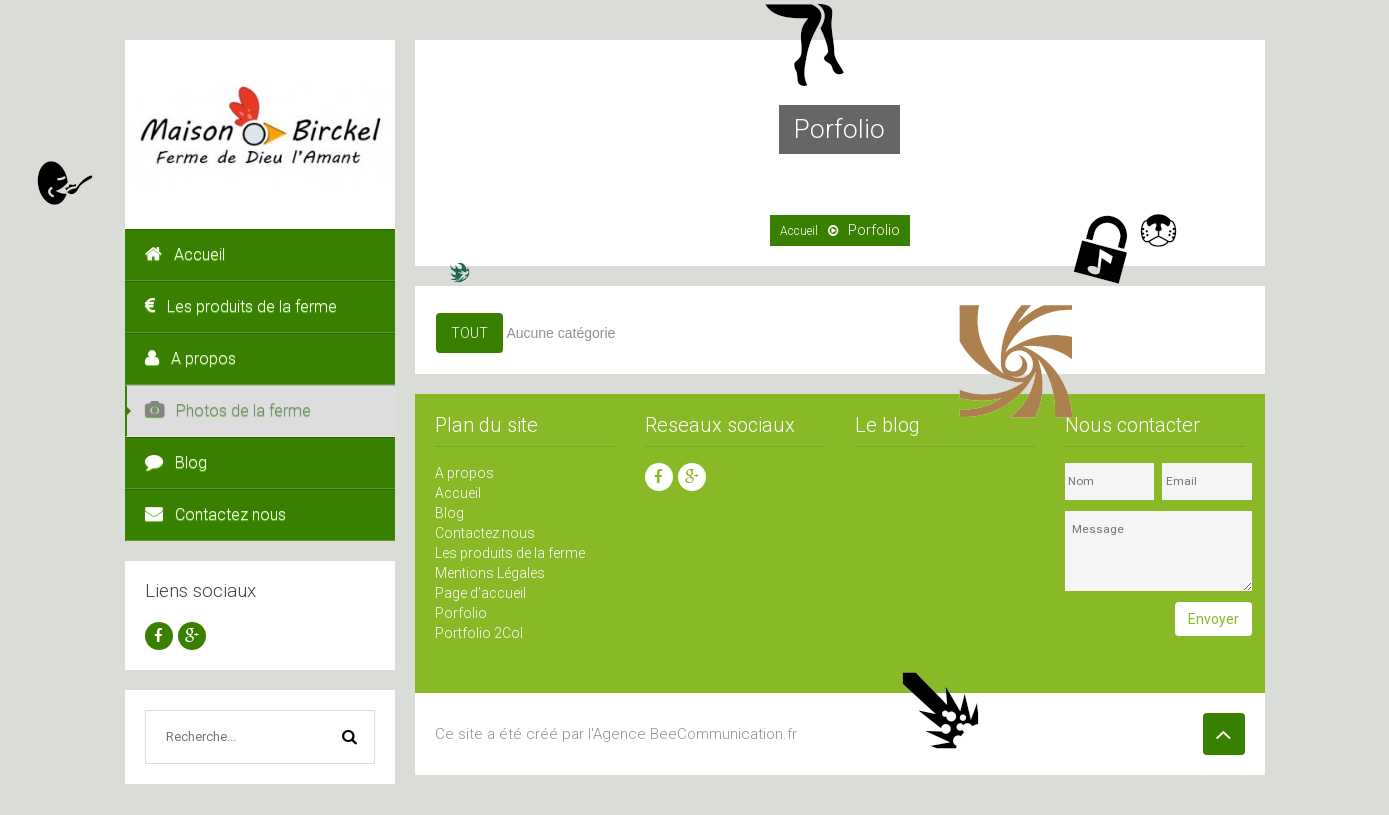  I want to click on activate speed boost or sprint ability, so click(459, 272).